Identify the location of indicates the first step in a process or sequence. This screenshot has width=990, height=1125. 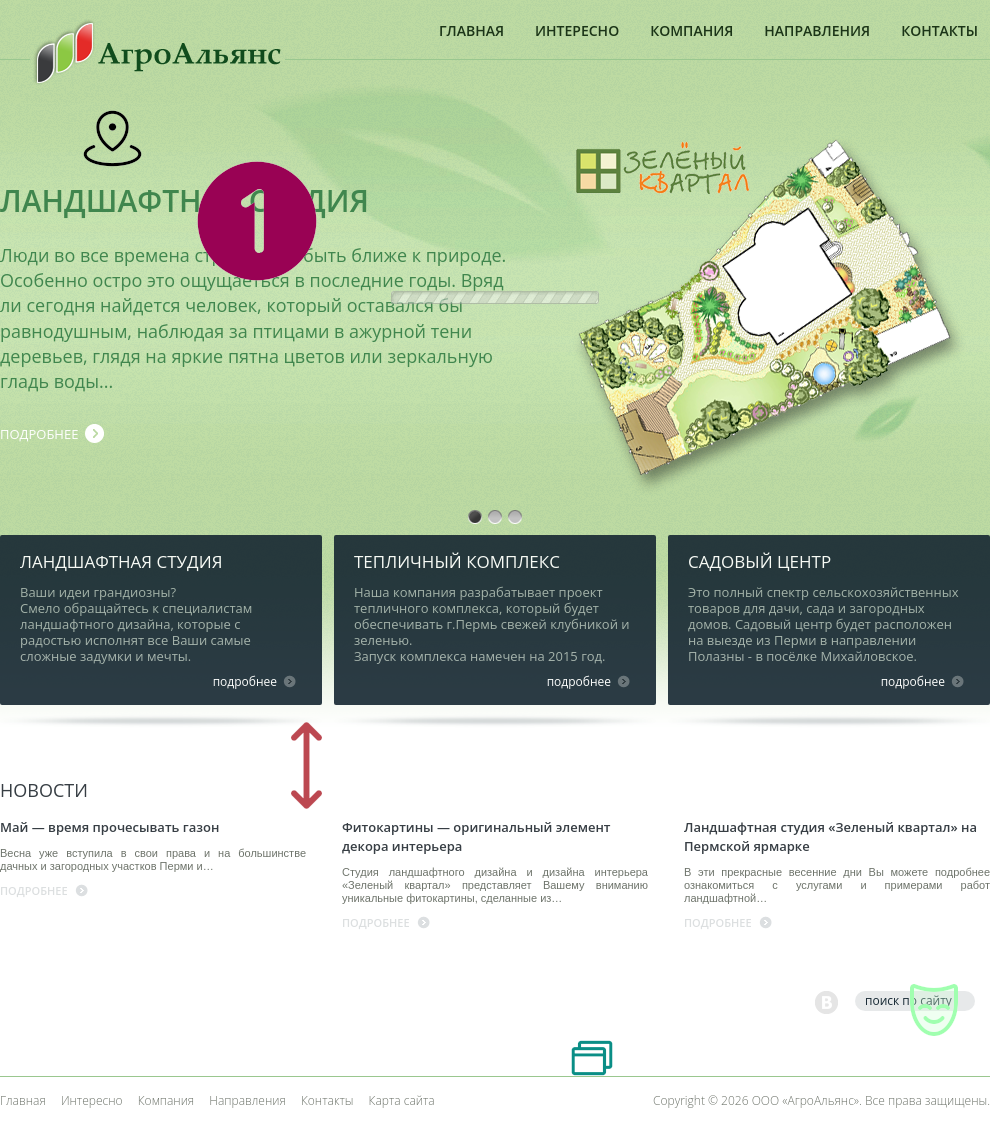
(257, 221).